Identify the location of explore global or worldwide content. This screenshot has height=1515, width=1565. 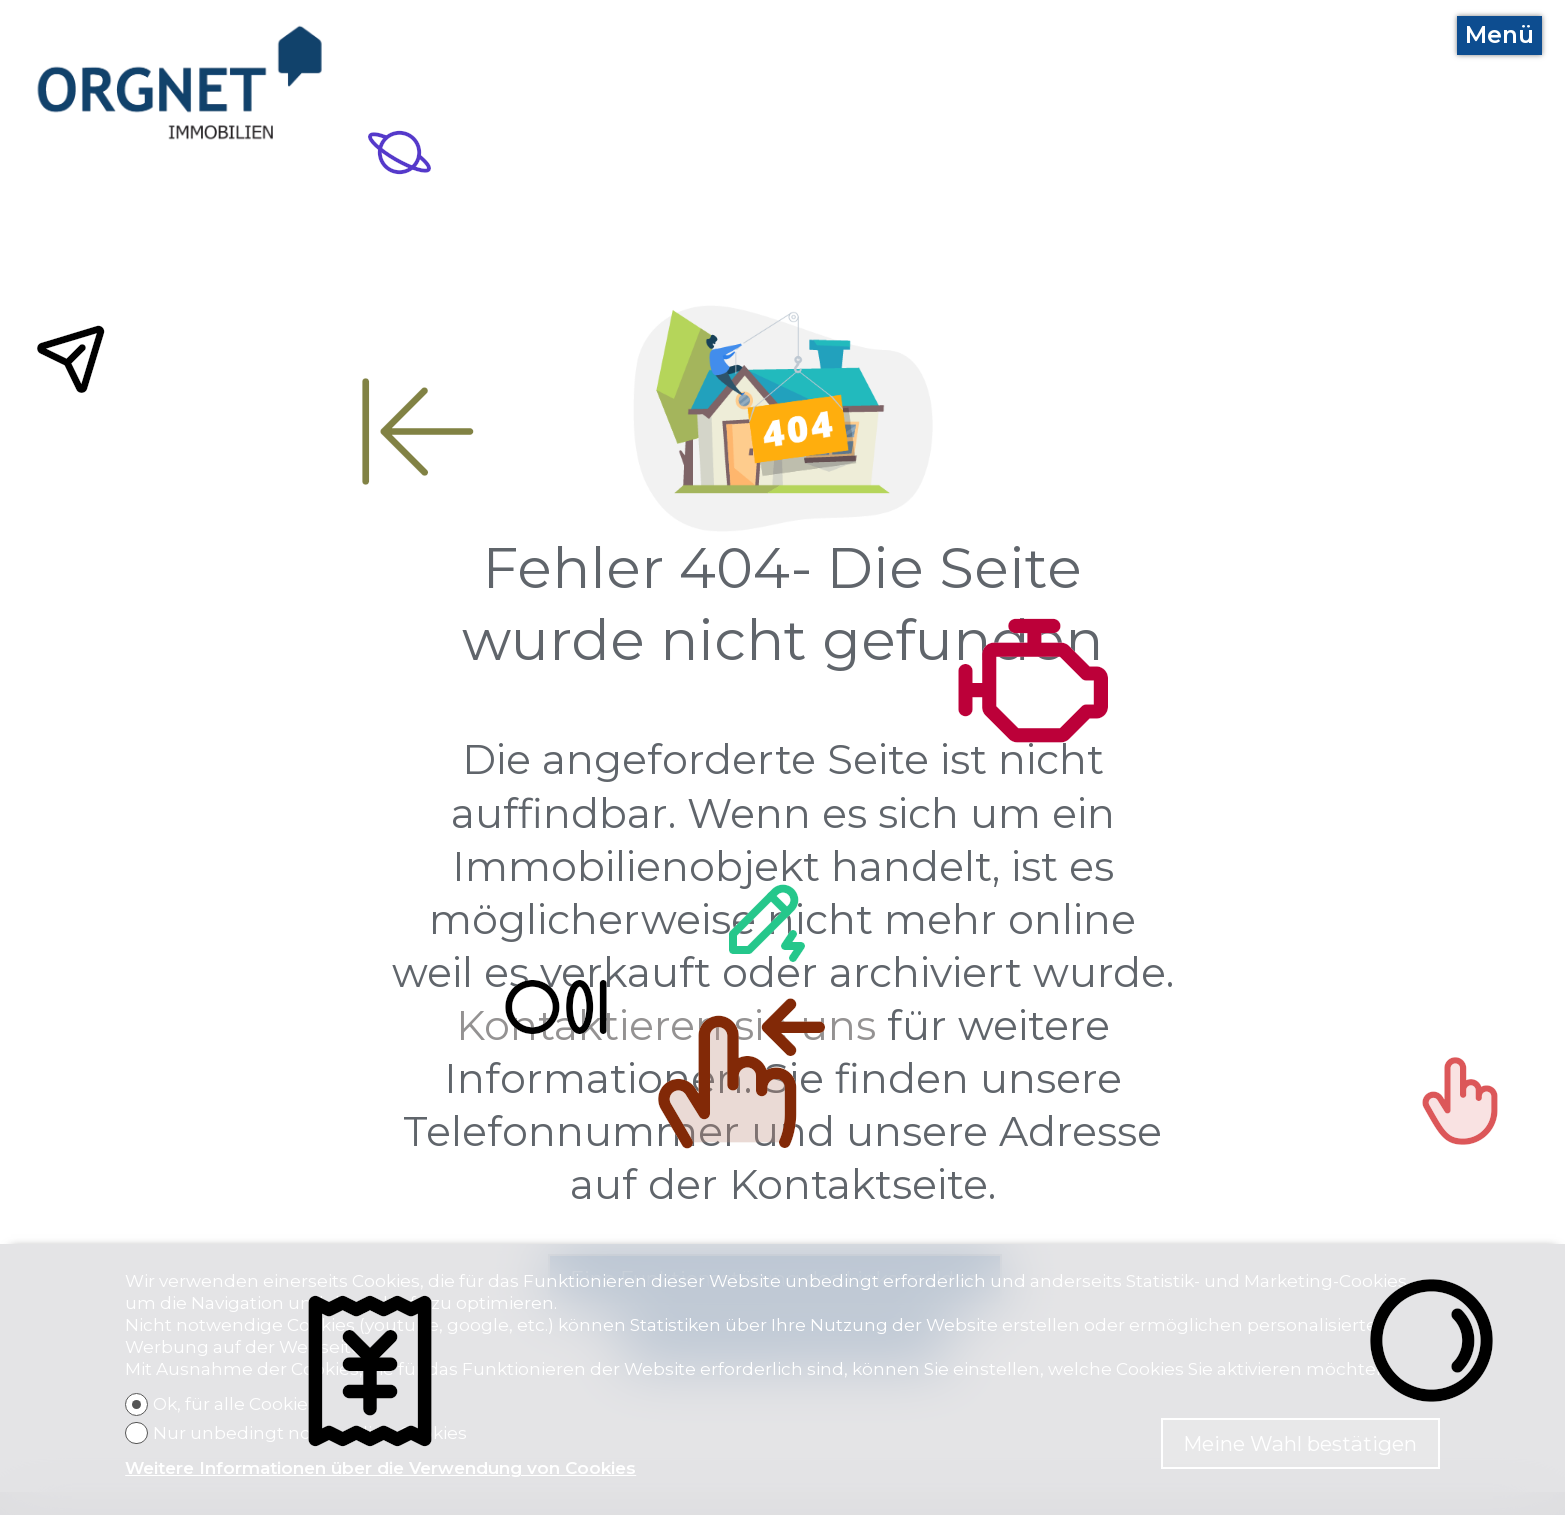
(399, 152).